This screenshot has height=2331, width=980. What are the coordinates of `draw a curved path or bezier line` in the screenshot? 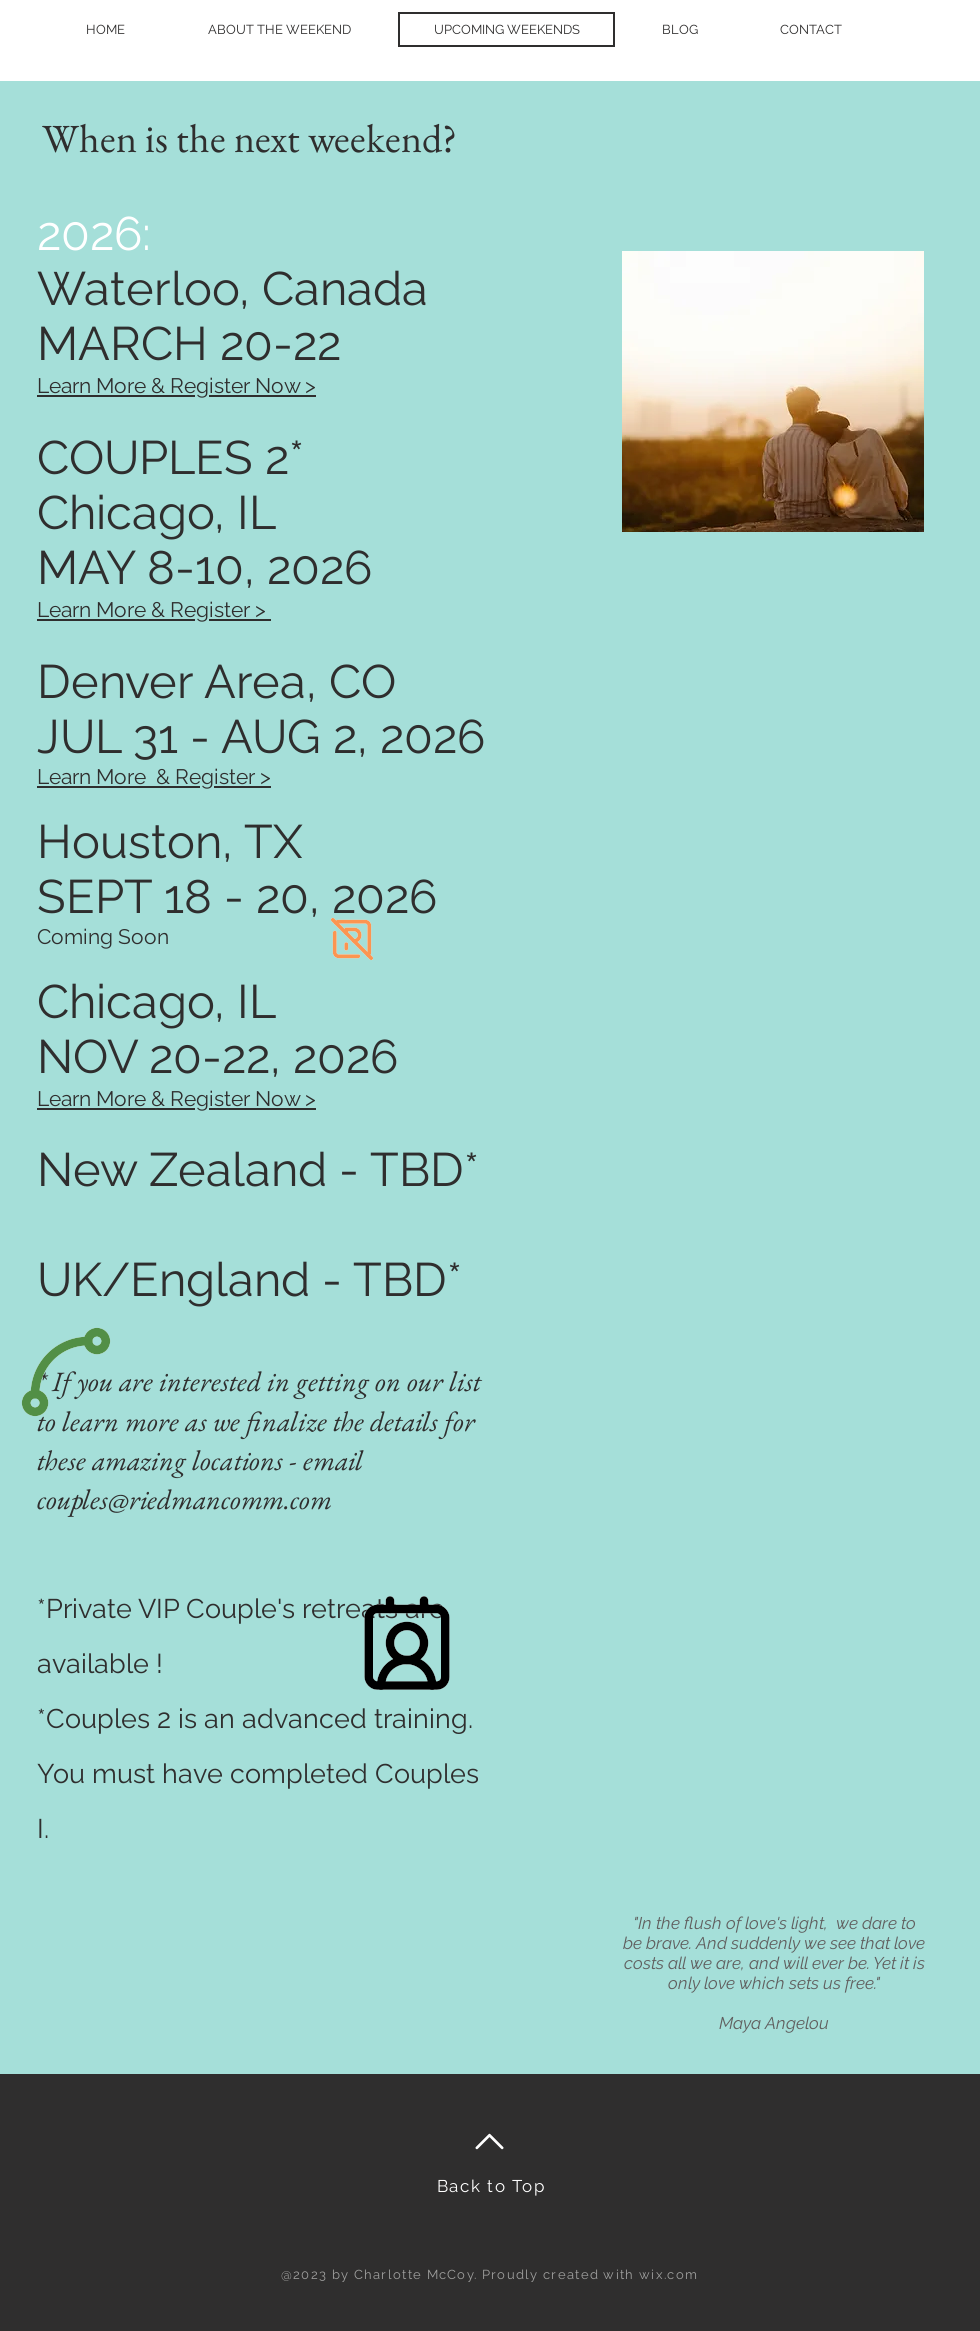 It's located at (66, 1372).